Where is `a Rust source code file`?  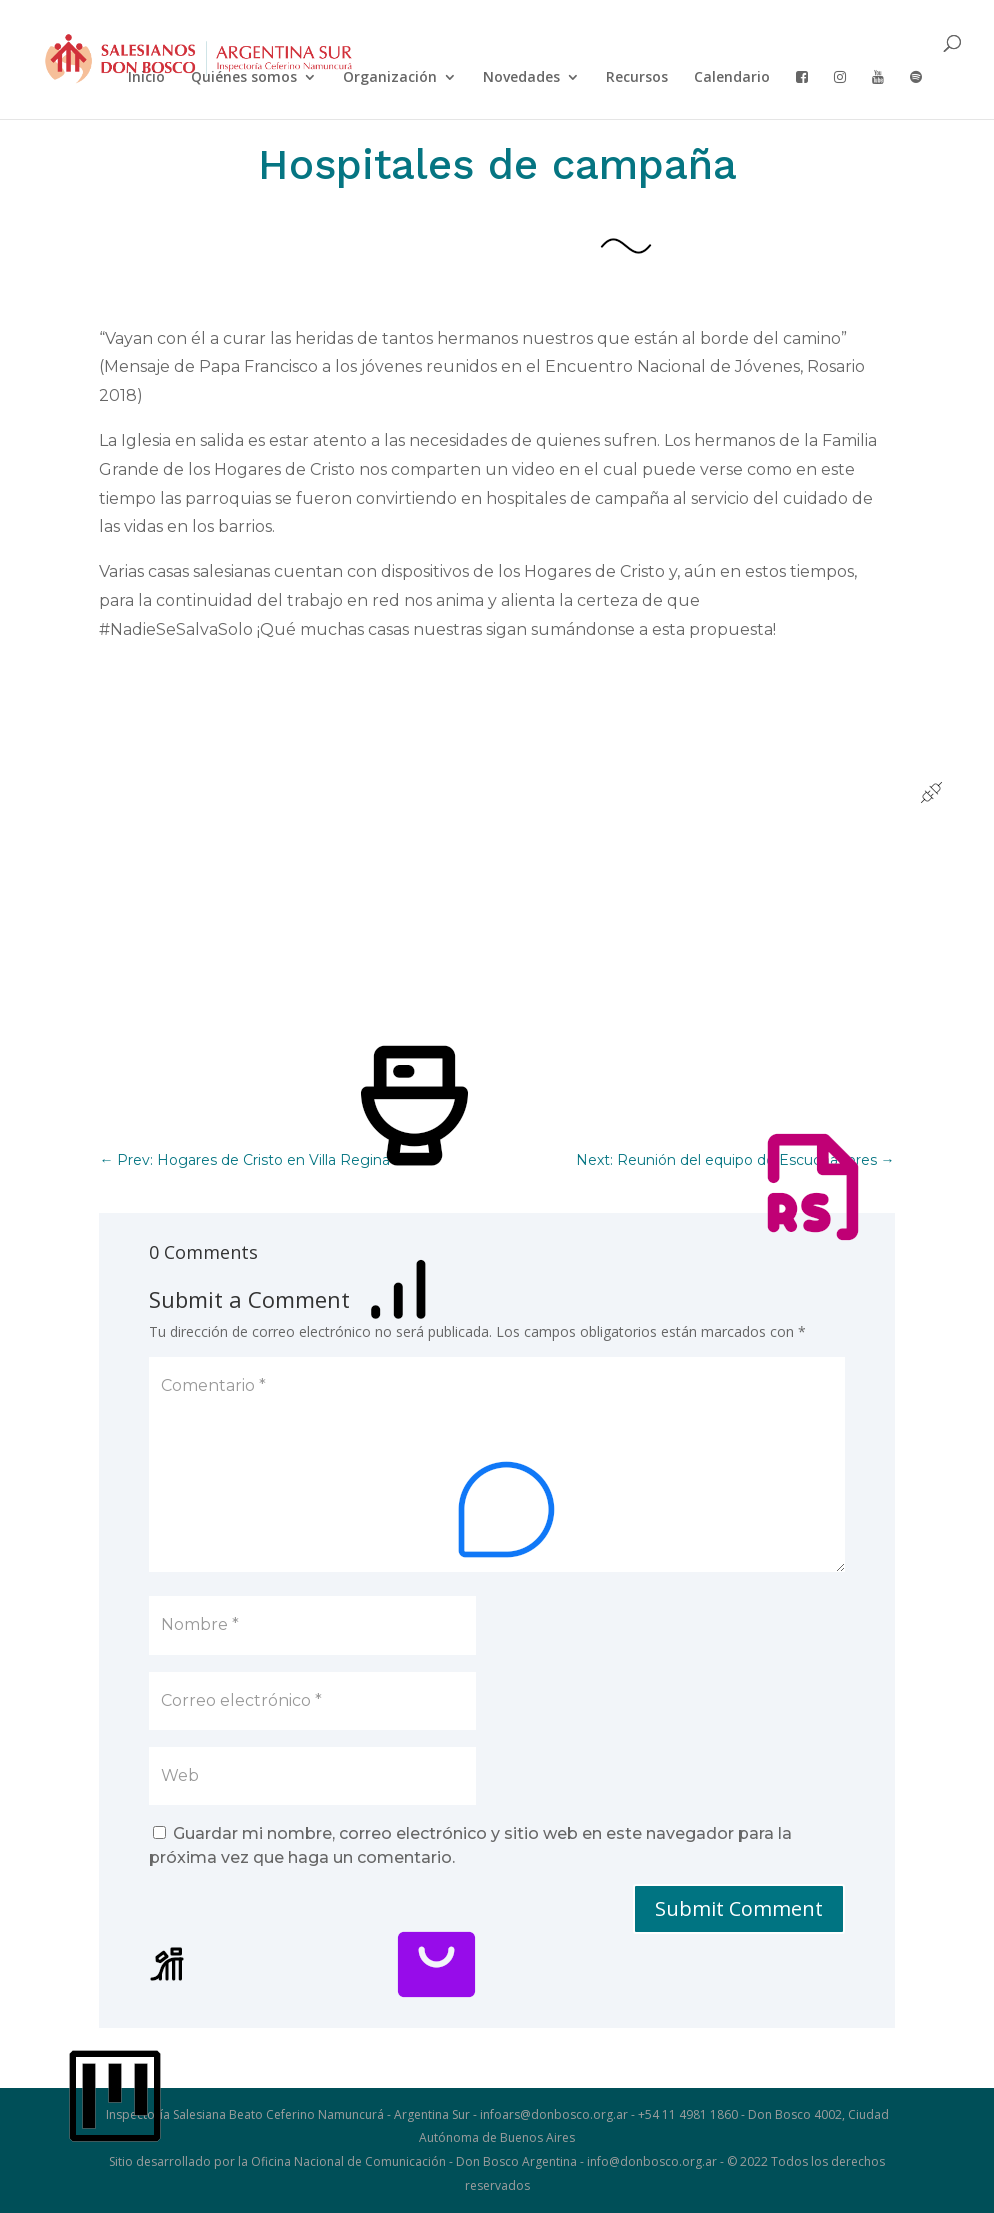 a Rust source code file is located at coordinates (813, 1187).